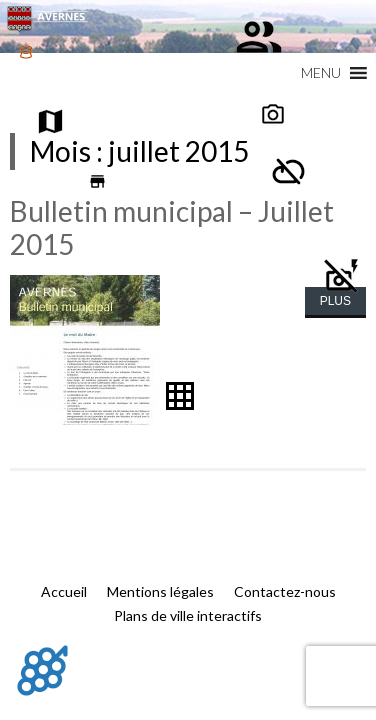  I want to click on toggle grid view on, so click(180, 396).